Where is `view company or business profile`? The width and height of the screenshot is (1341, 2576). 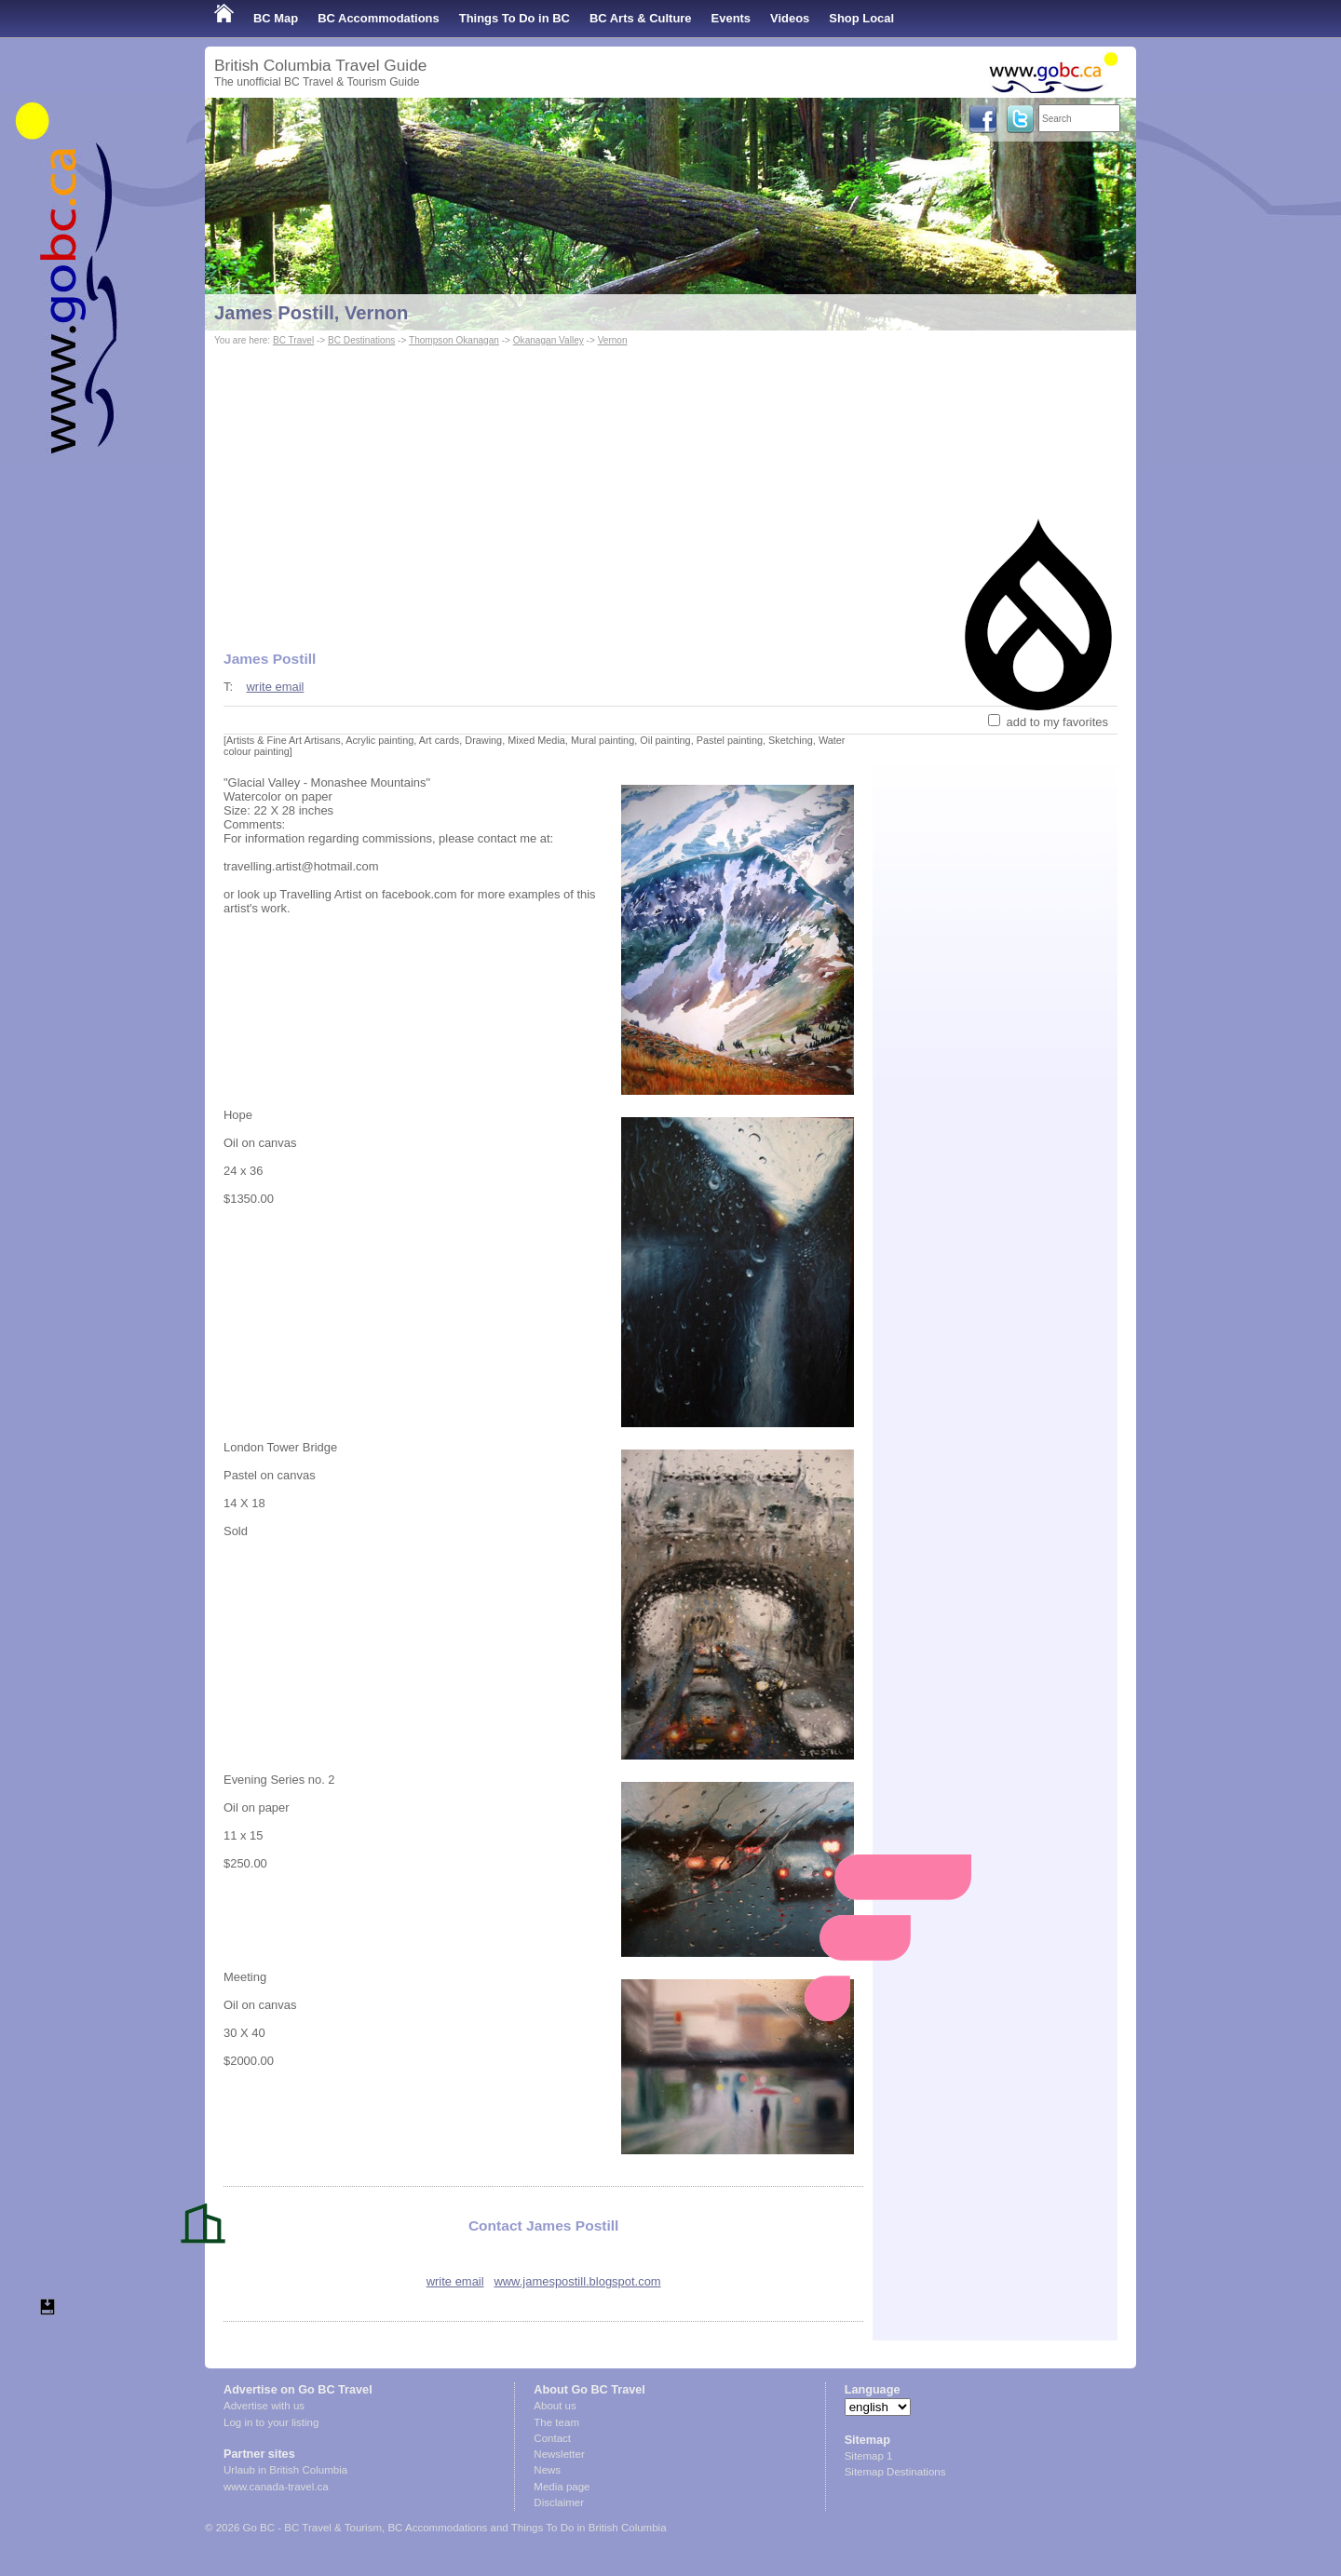
view company or business profile is located at coordinates (203, 2225).